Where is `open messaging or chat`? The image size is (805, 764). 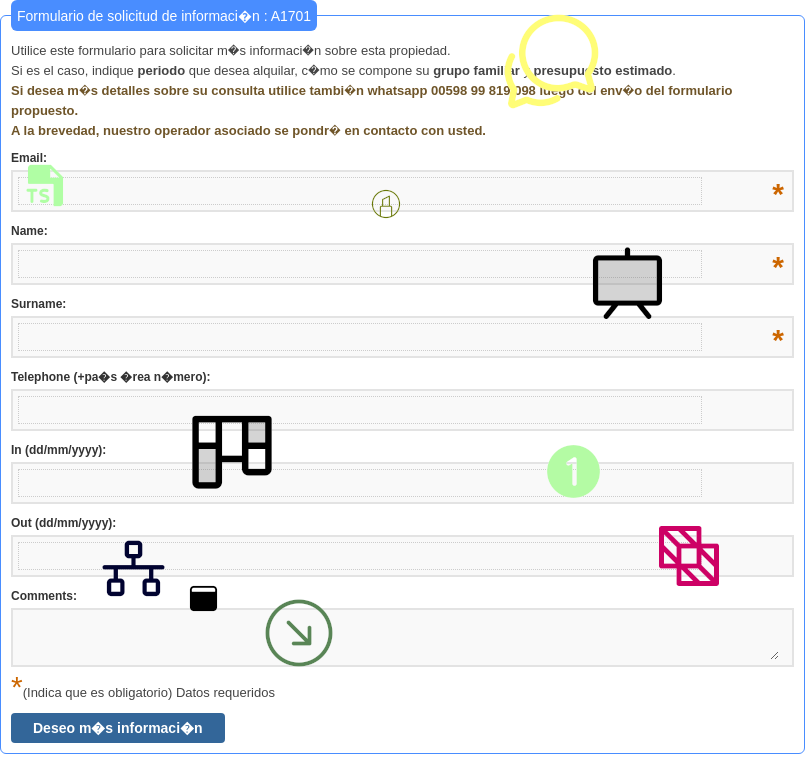 open messaging or chat is located at coordinates (551, 61).